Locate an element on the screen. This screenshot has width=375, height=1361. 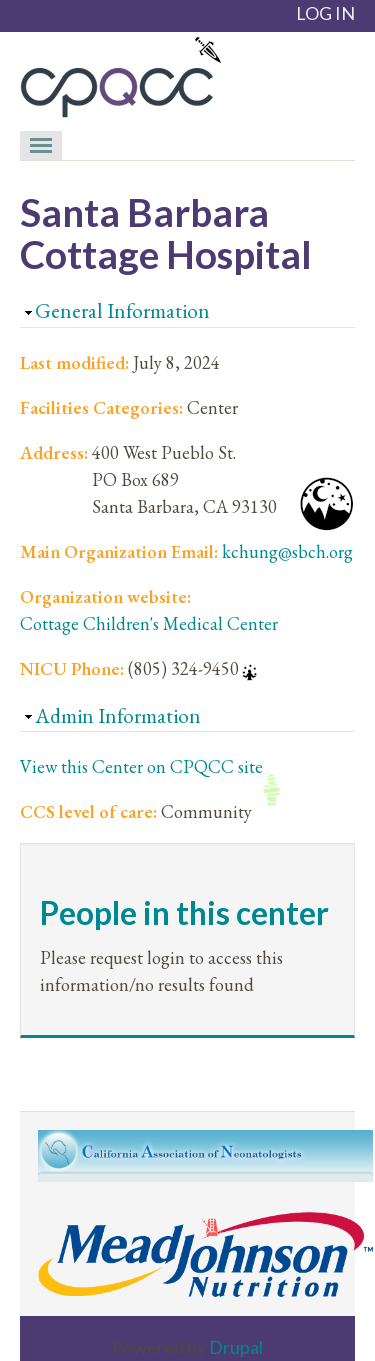
set tempo or timing for music playback is located at coordinates (212, 1226).